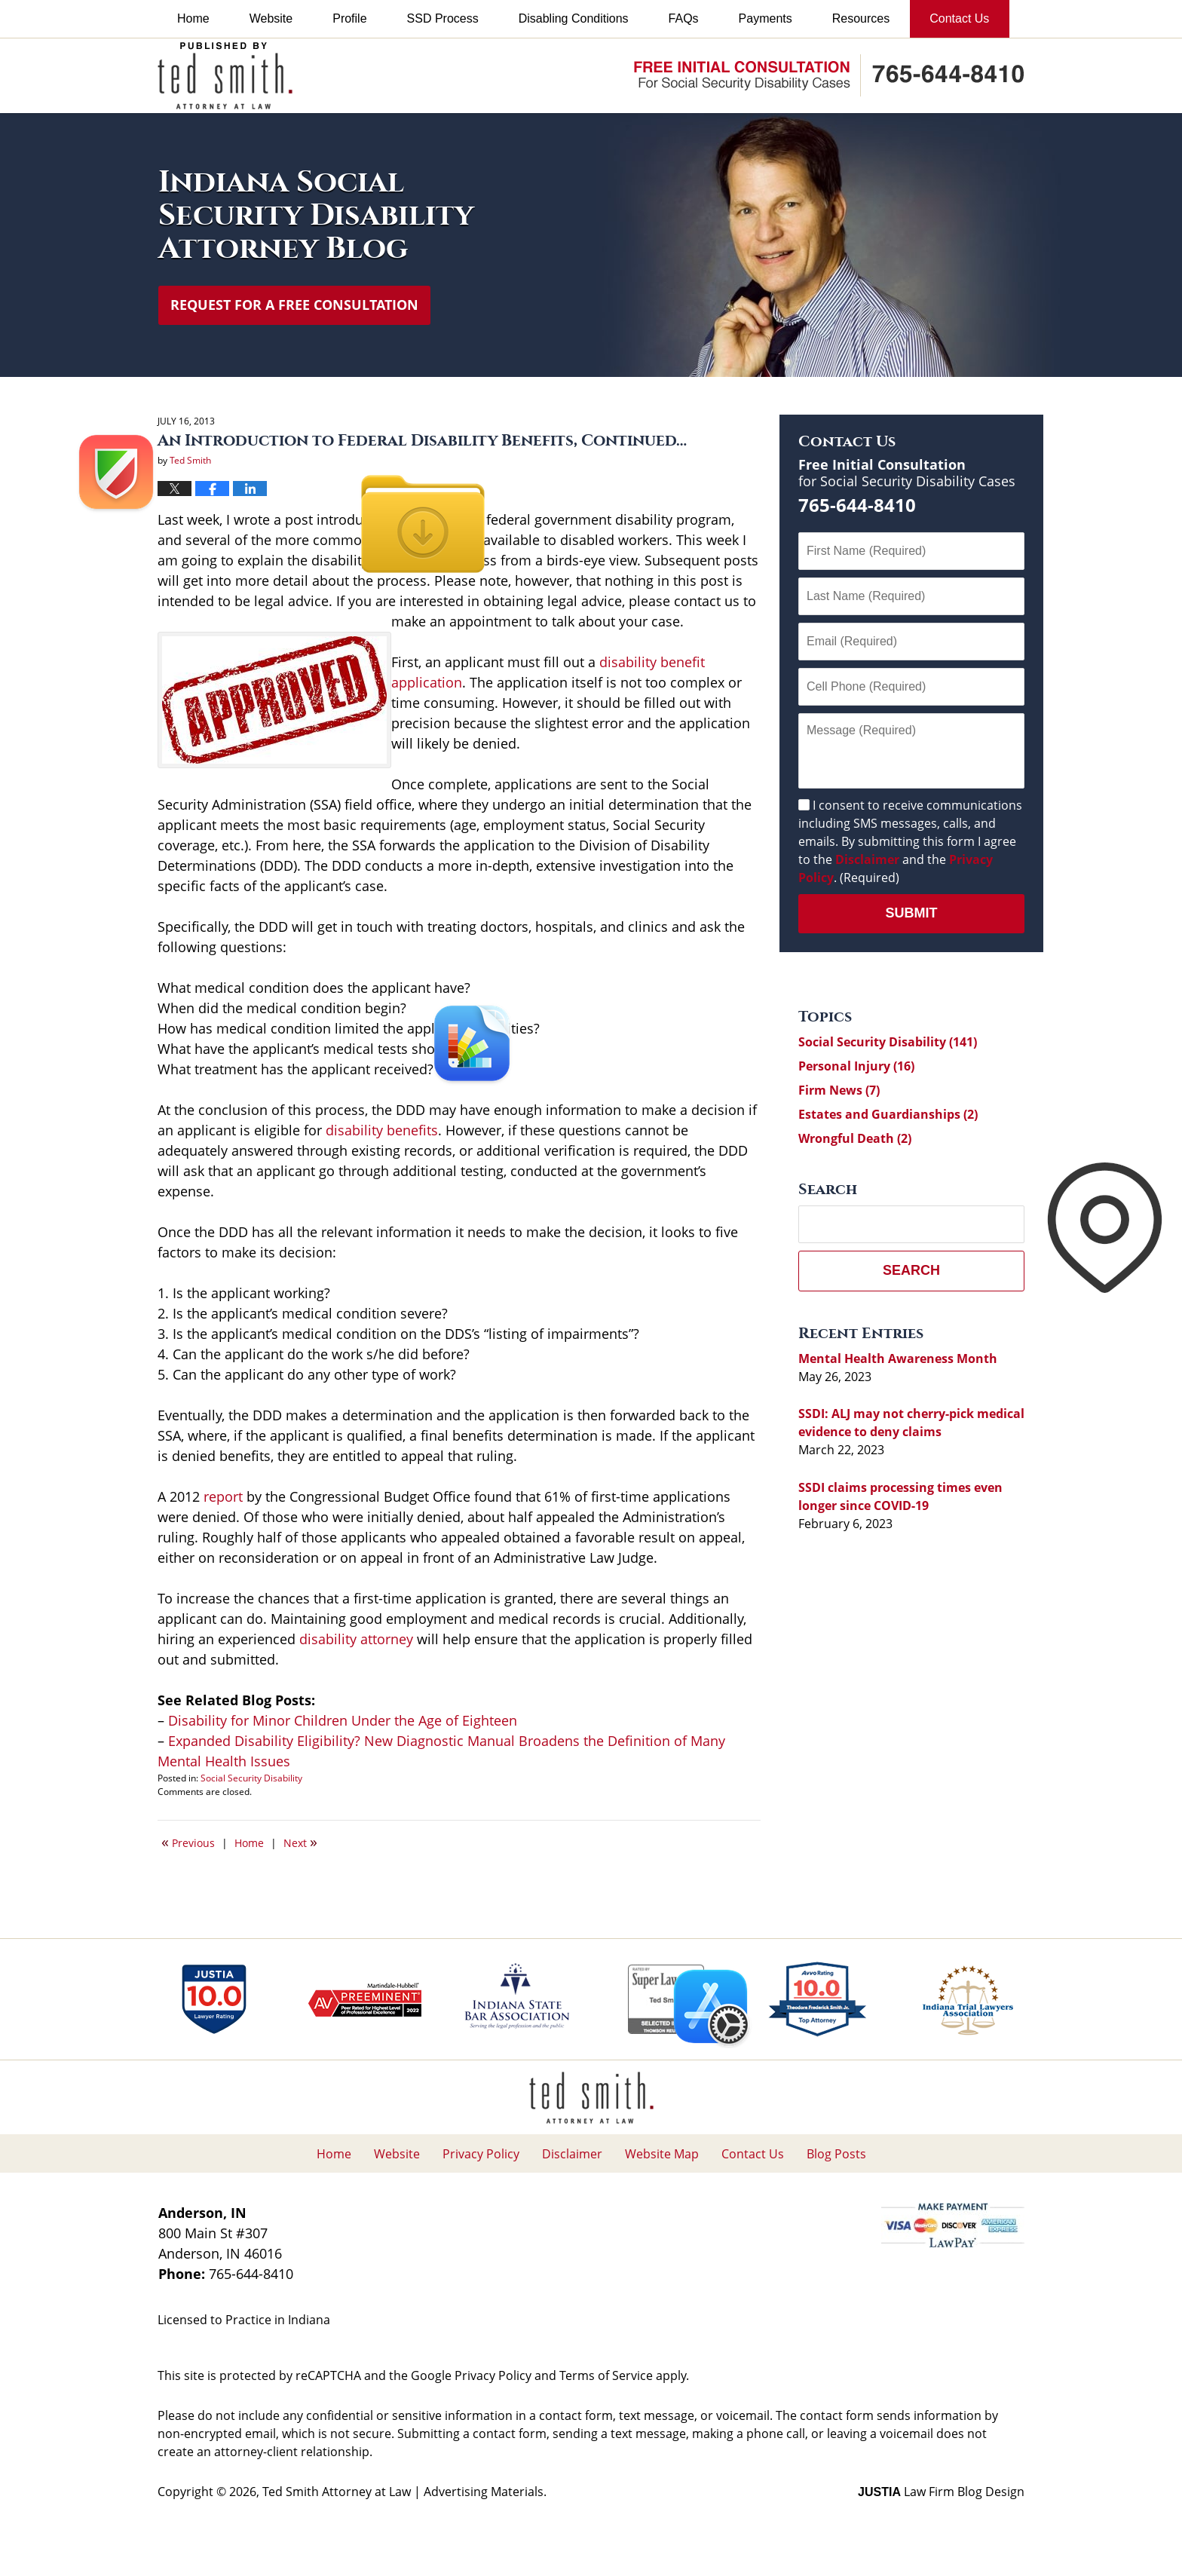  I want to click on open software properties or developer settings, so click(710, 2006).